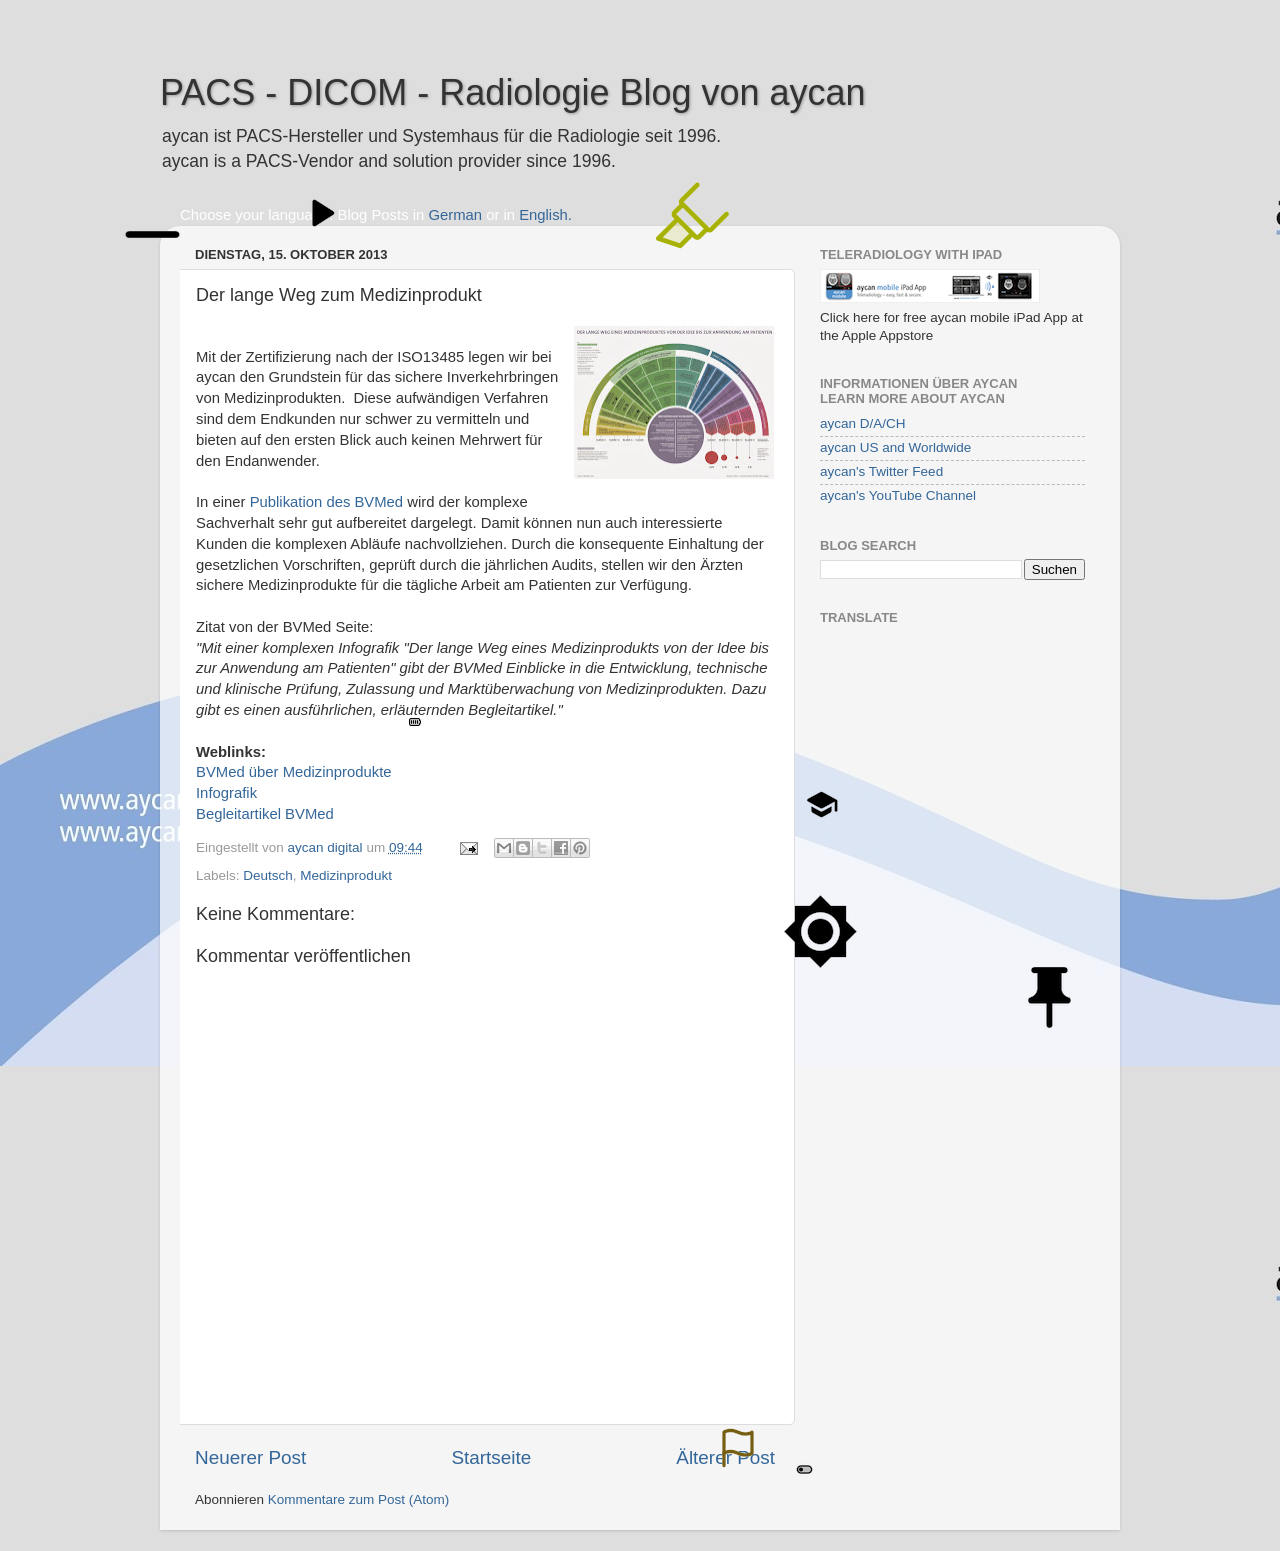 The height and width of the screenshot is (1551, 1280). What do you see at coordinates (321, 213) in the screenshot?
I see `play media content` at bounding box center [321, 213].